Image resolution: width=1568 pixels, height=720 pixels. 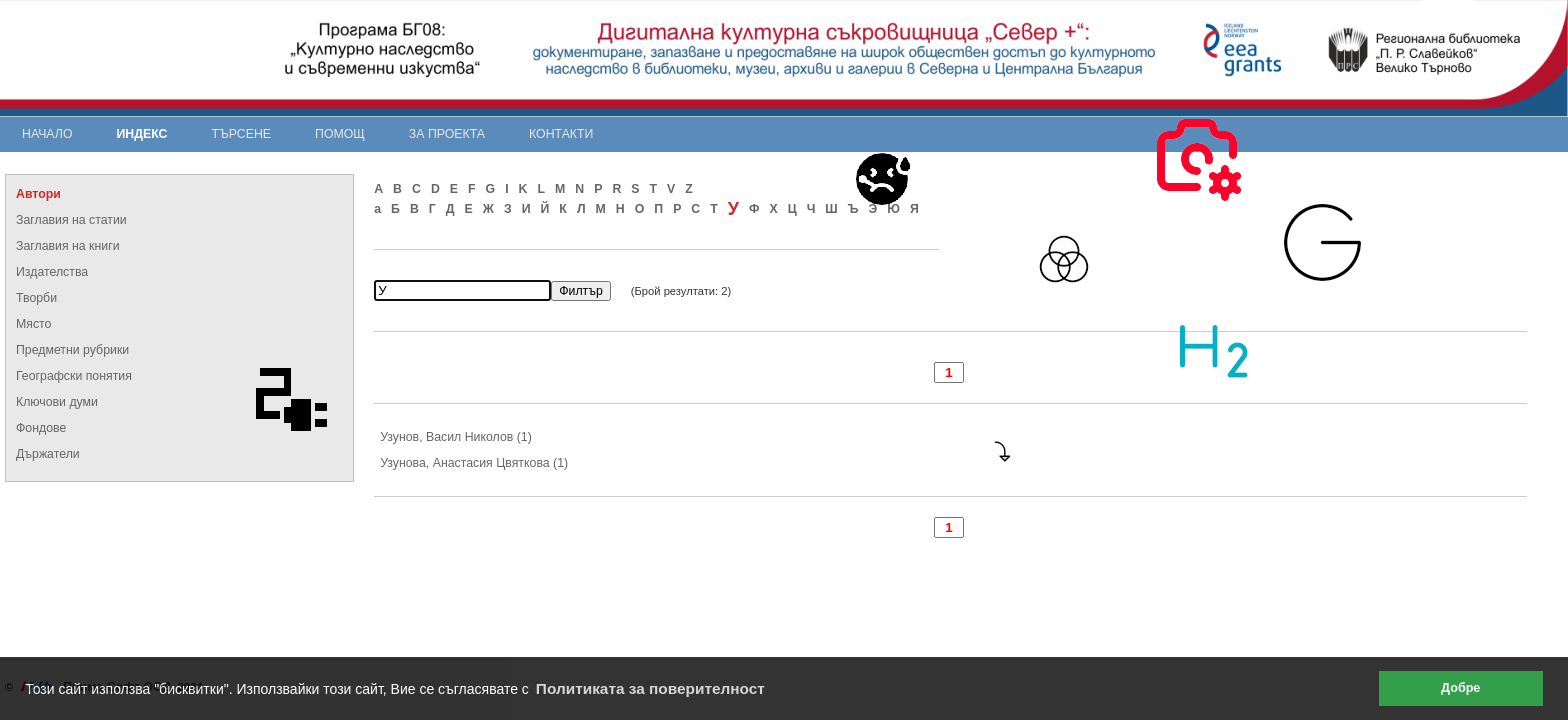 What do you see at coordinates (1064, 260) in the screenshot?
I see `view overlapping categories or sets` at bounding box center [1064, 260].